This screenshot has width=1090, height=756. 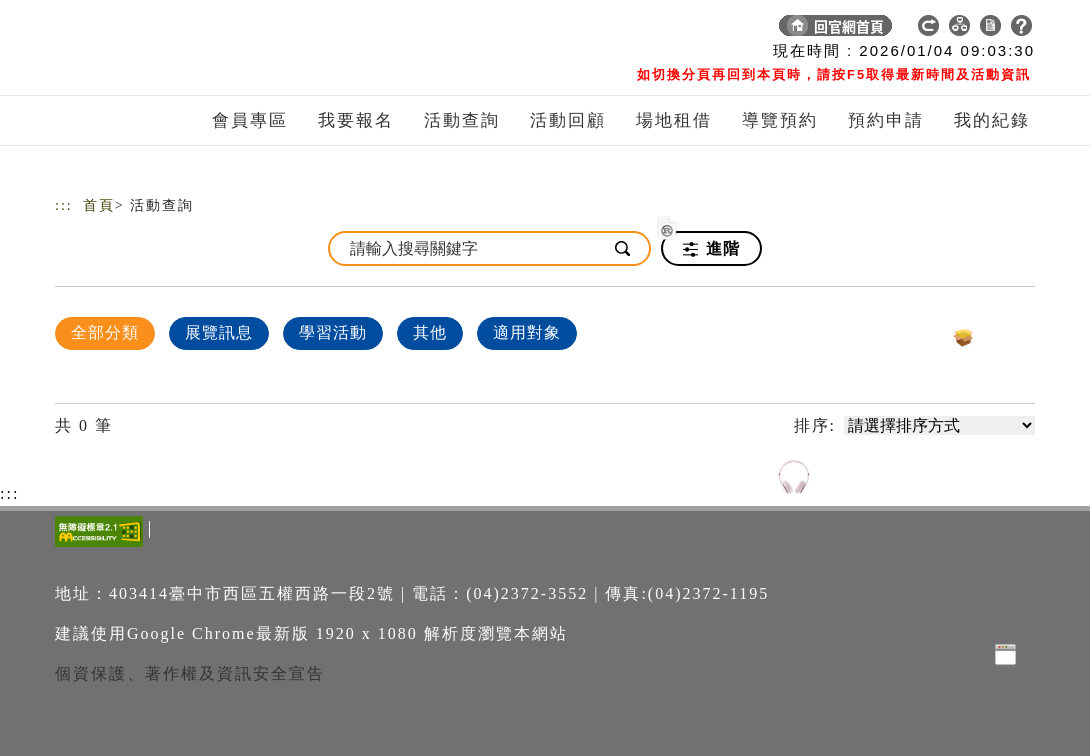 I want to click on a rust programming language source file, so click(x=667, y=228).